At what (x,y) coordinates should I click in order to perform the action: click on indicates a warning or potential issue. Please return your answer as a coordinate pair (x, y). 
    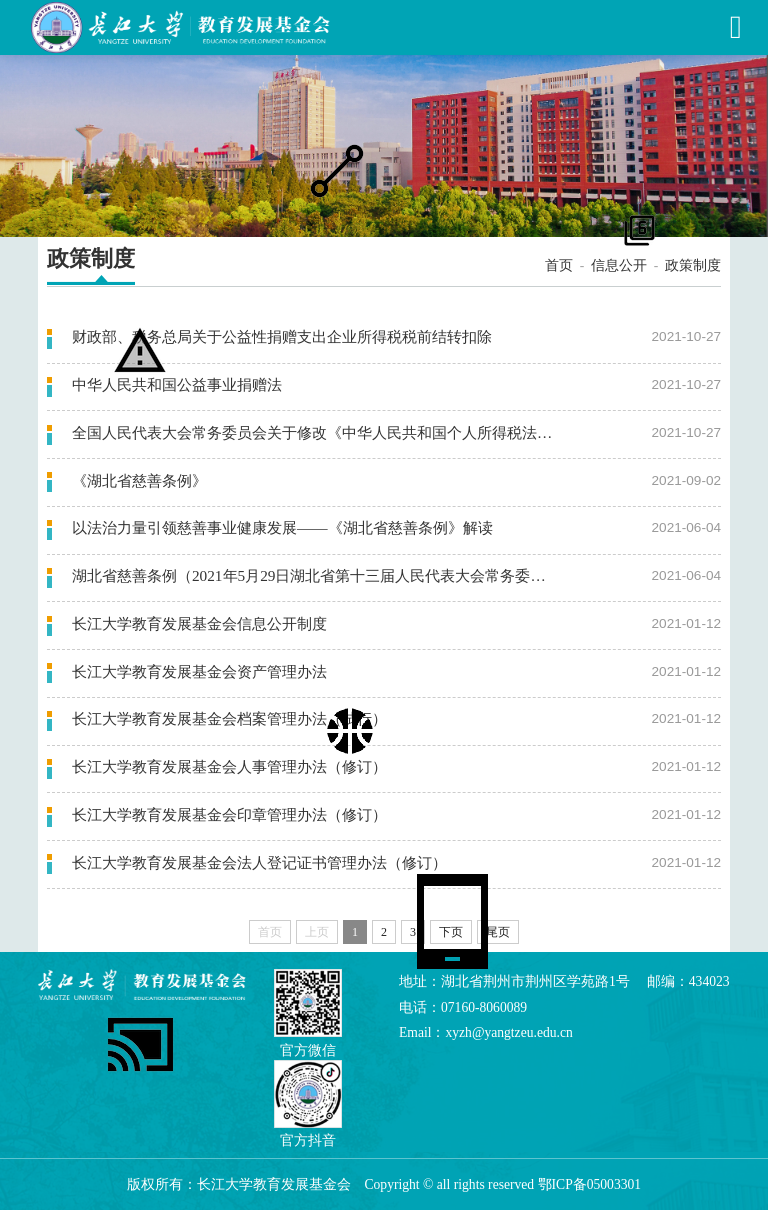
    Looking at the image, I should click on (140, 351).